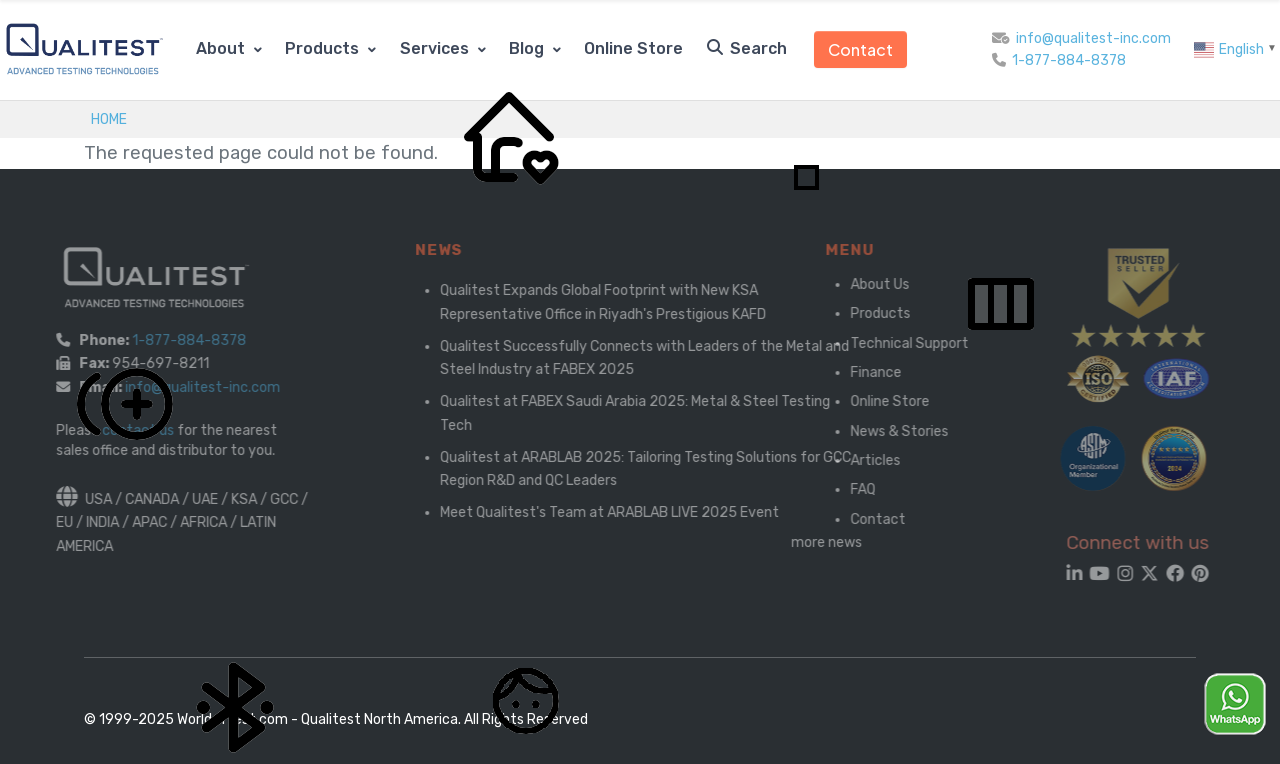 The image size is (1280, 764). Describe the element at coordinates (1001, 304) in the screenshot. I see `switch to week view in a calendar` at that location.